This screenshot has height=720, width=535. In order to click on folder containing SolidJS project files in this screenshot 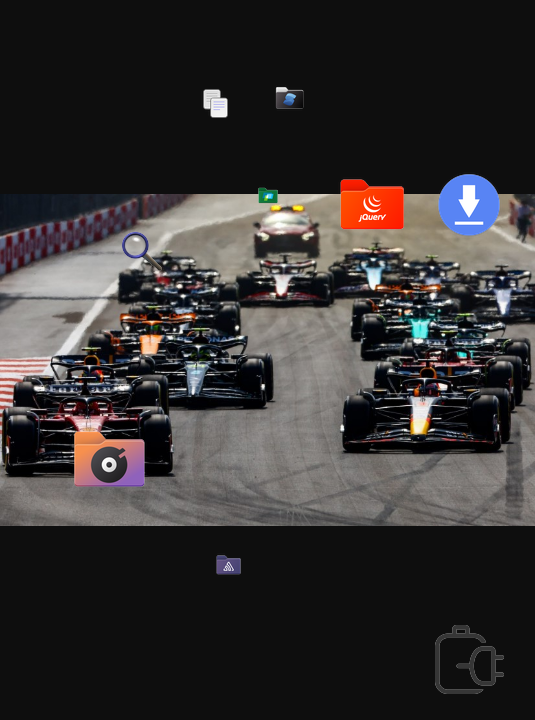, I will do `click(289, 98)`.